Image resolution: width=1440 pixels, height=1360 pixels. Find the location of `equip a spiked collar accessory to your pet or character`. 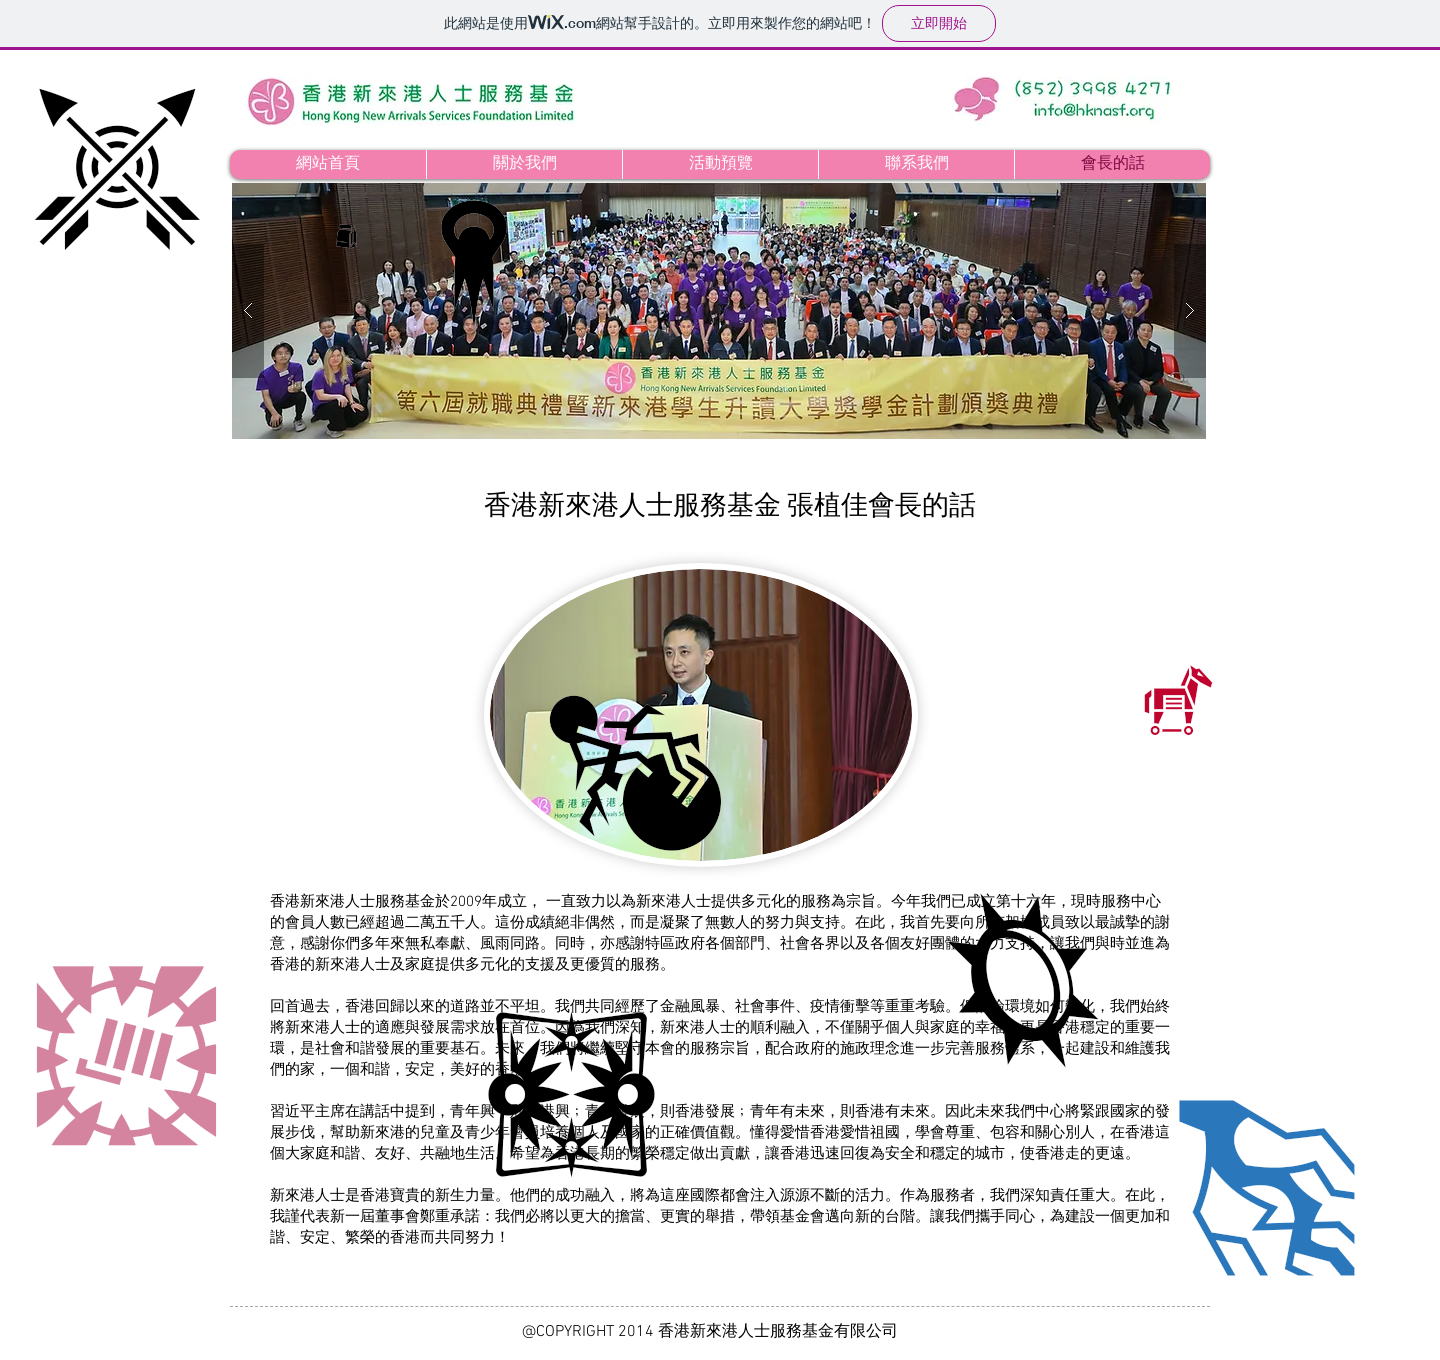

equip a spiked collar accessory to your pet or character is located at coordinates (1023, 980).